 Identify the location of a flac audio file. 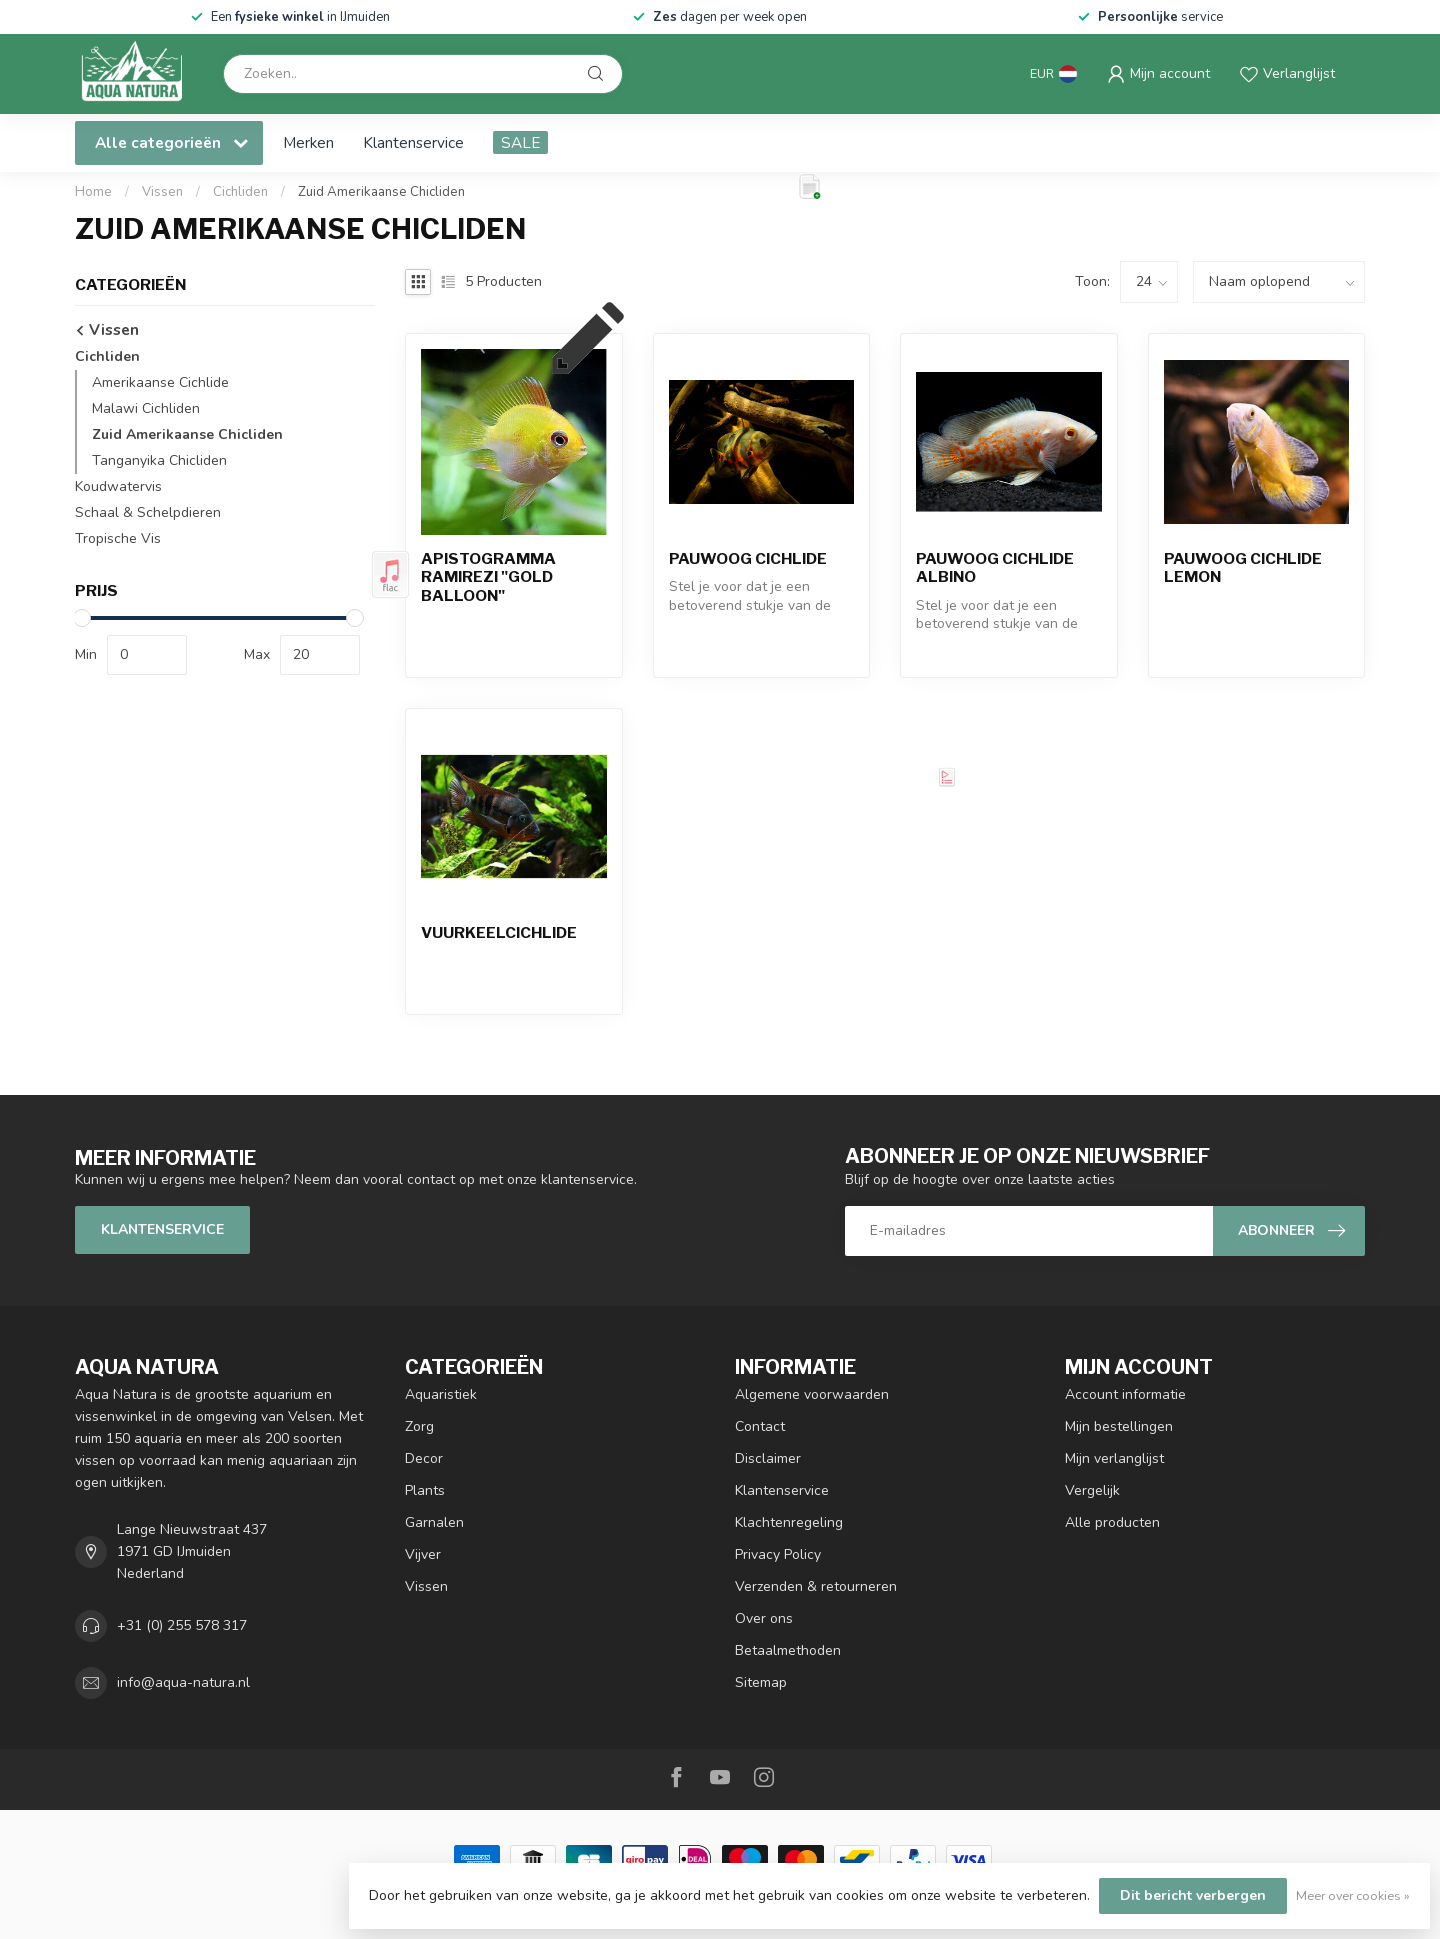
(390, 574).